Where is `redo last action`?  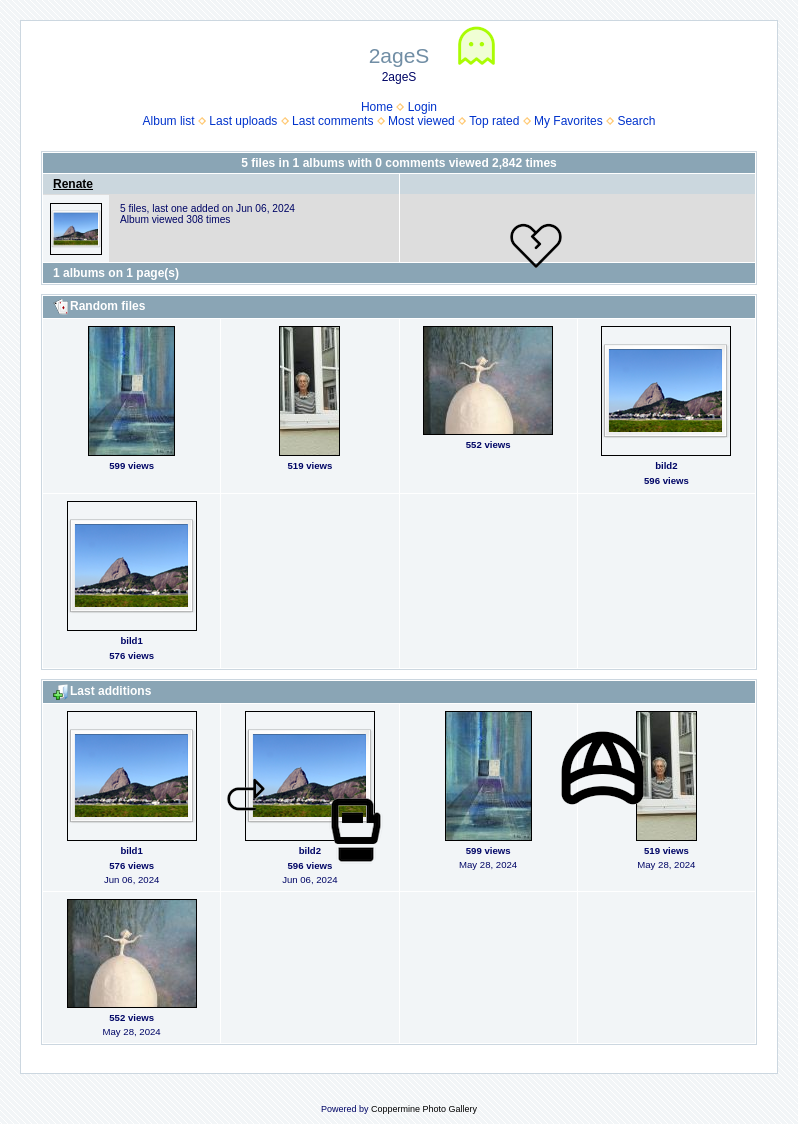
redo last action is located at coordinates (246, 796).